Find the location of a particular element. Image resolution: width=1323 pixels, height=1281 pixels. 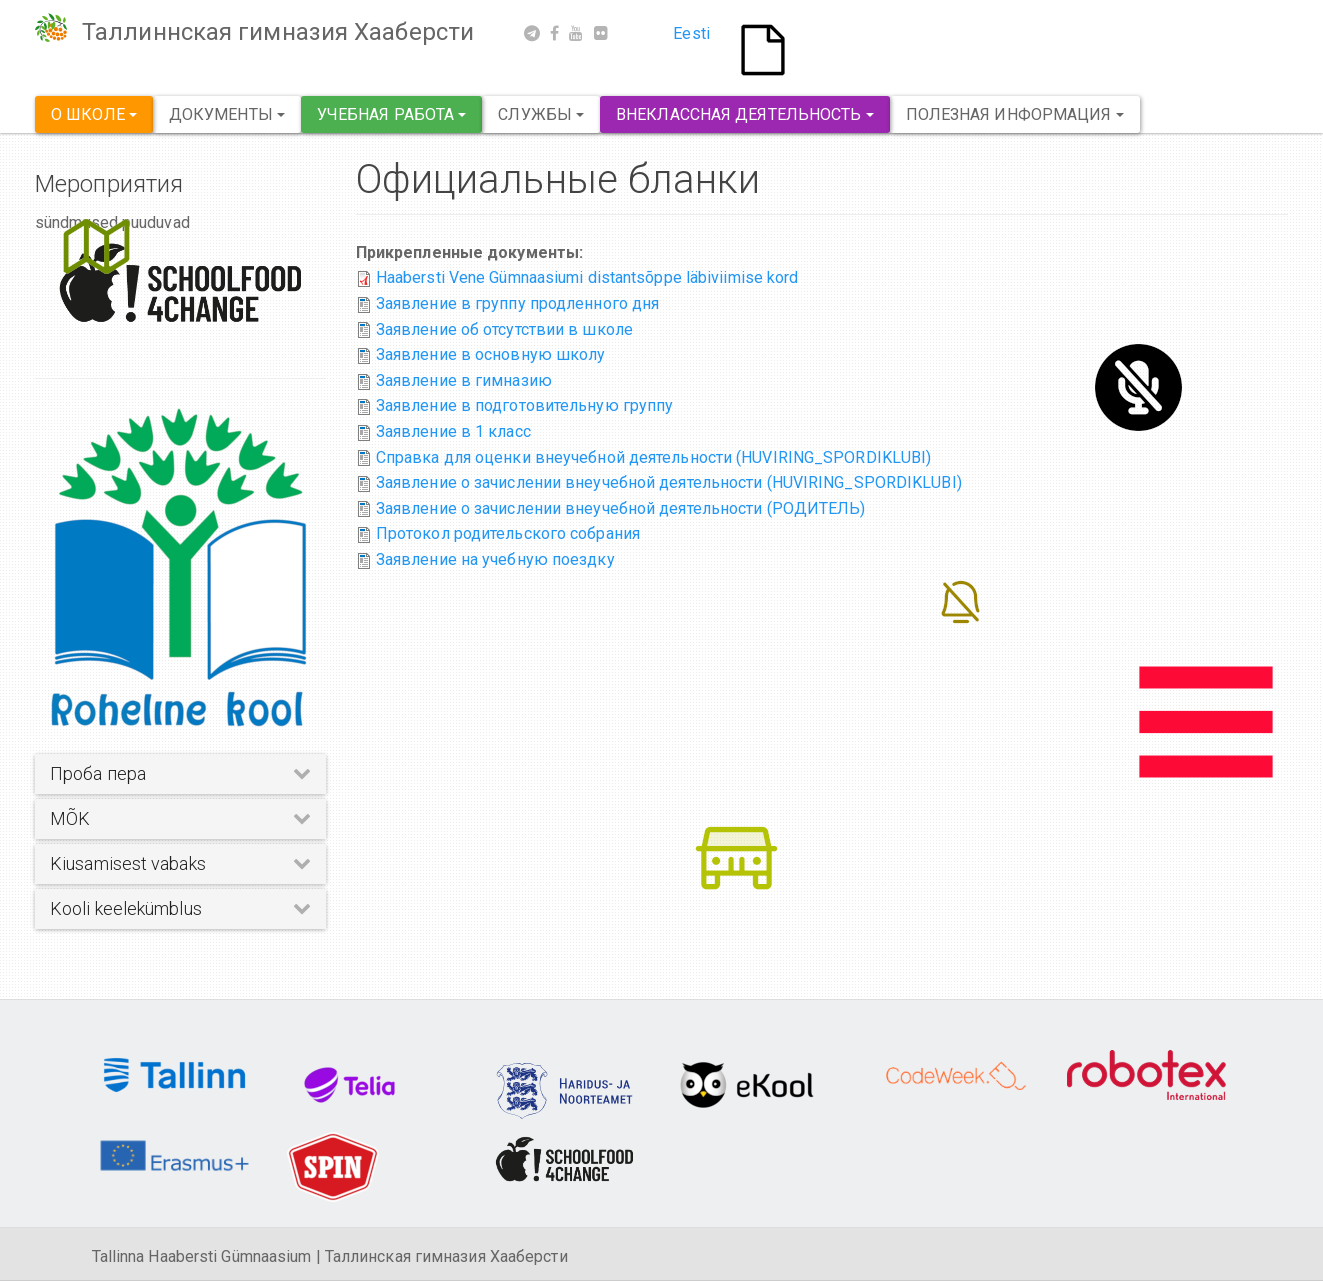

view map or location is located at coordinates (96, 246).